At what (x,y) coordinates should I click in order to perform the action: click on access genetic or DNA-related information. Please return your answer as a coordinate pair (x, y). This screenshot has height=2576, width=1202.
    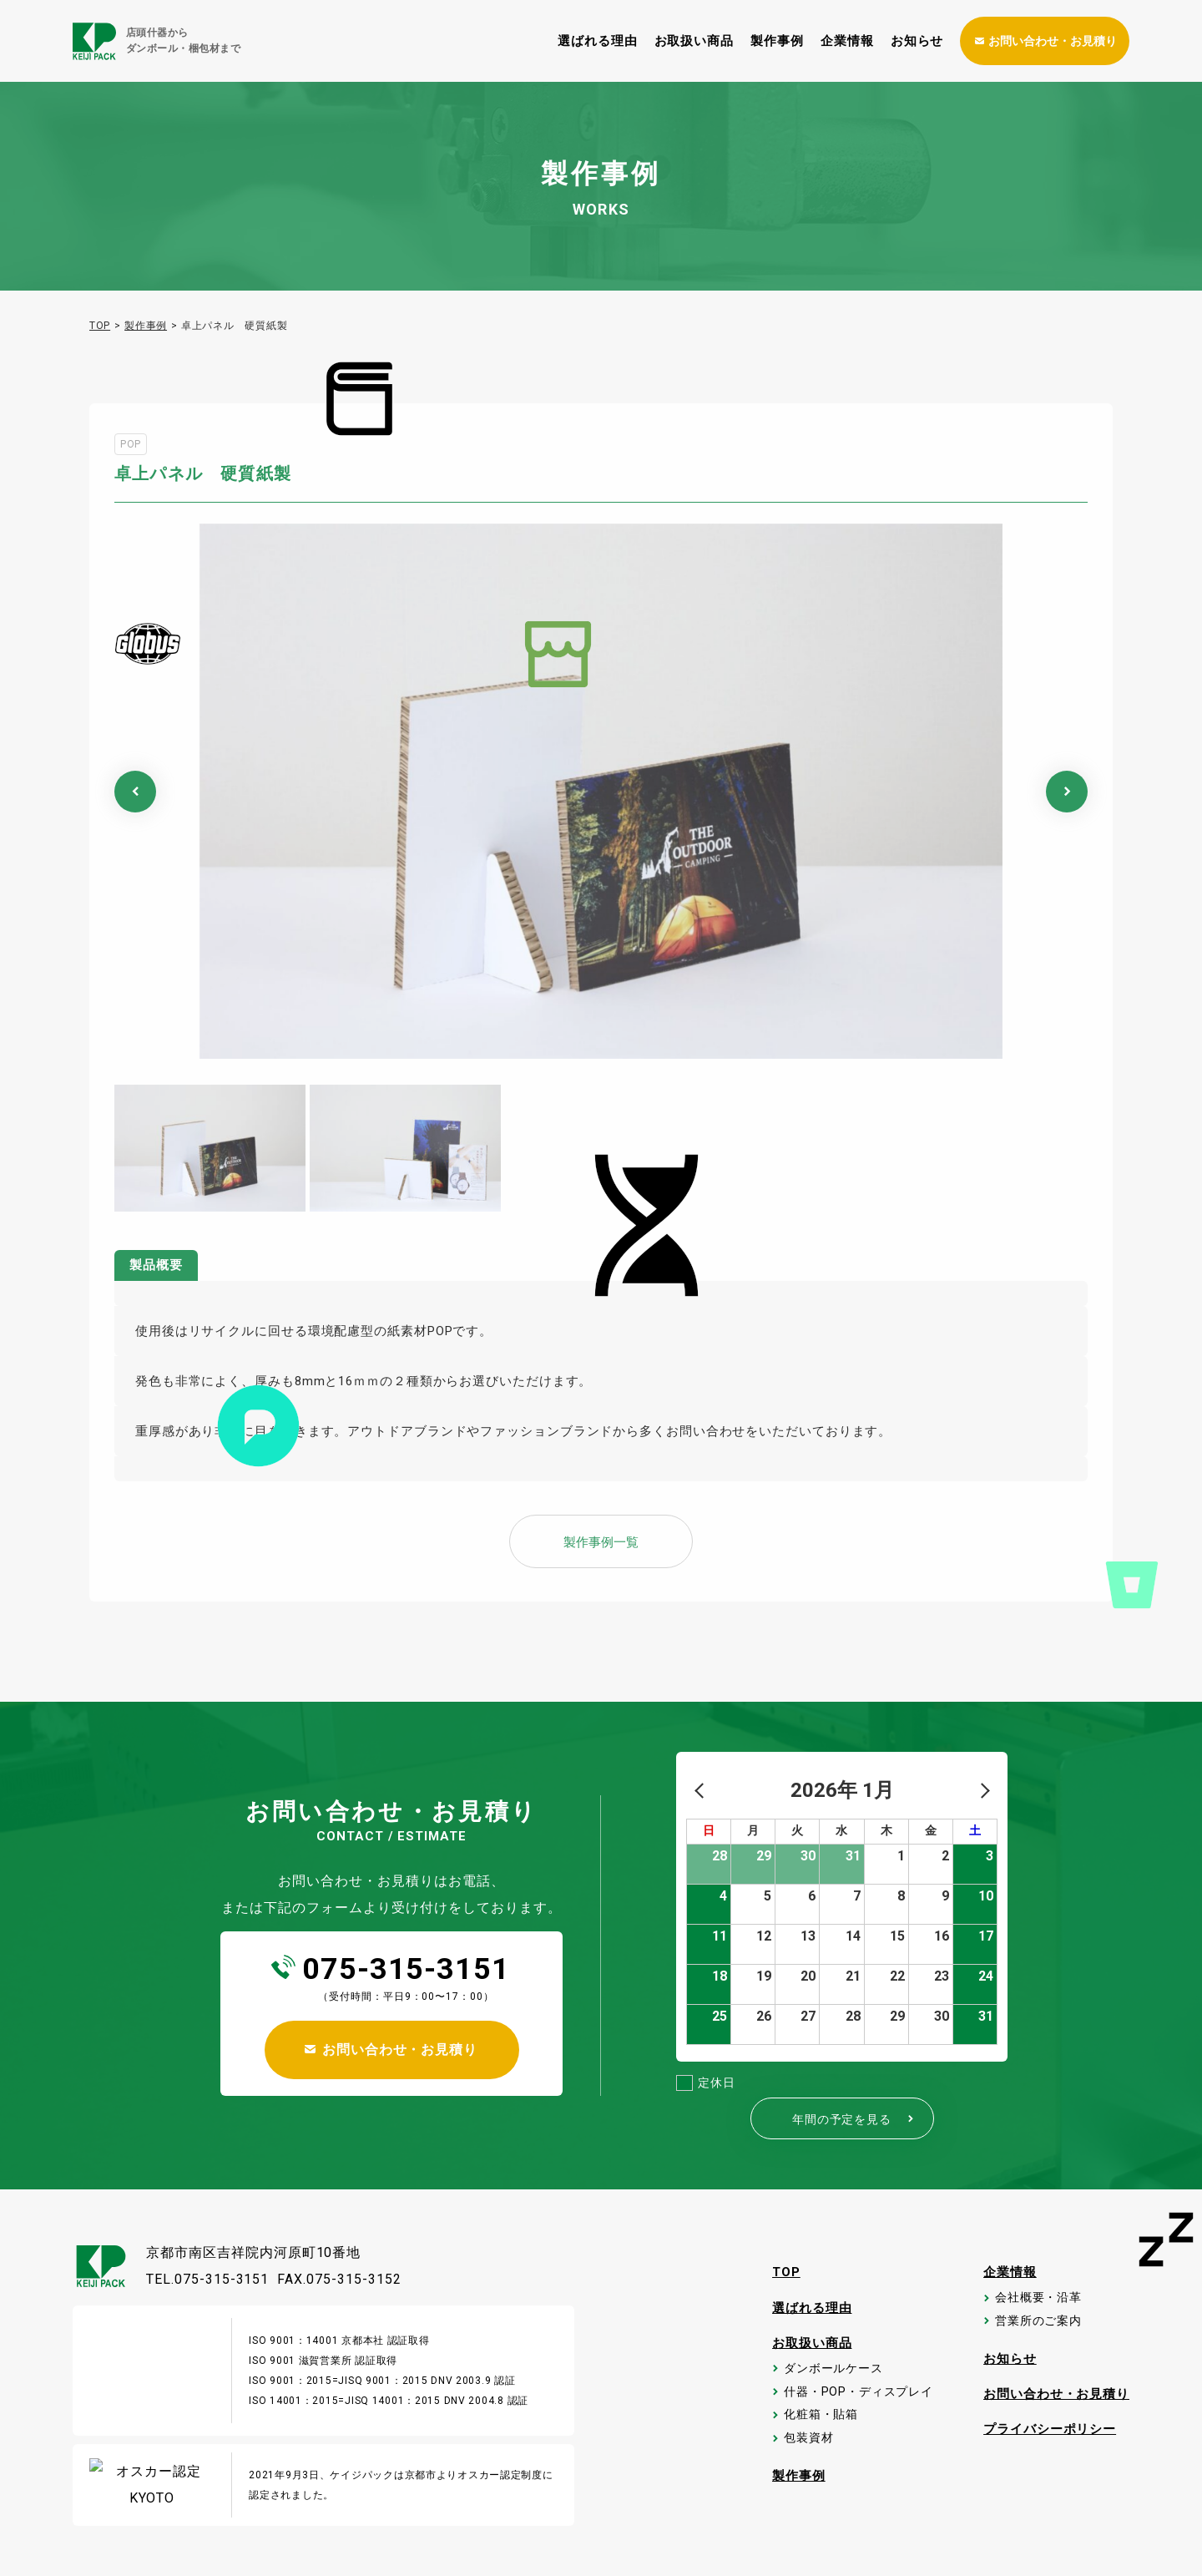
    Looking at the image, I should click on (646, 1225).